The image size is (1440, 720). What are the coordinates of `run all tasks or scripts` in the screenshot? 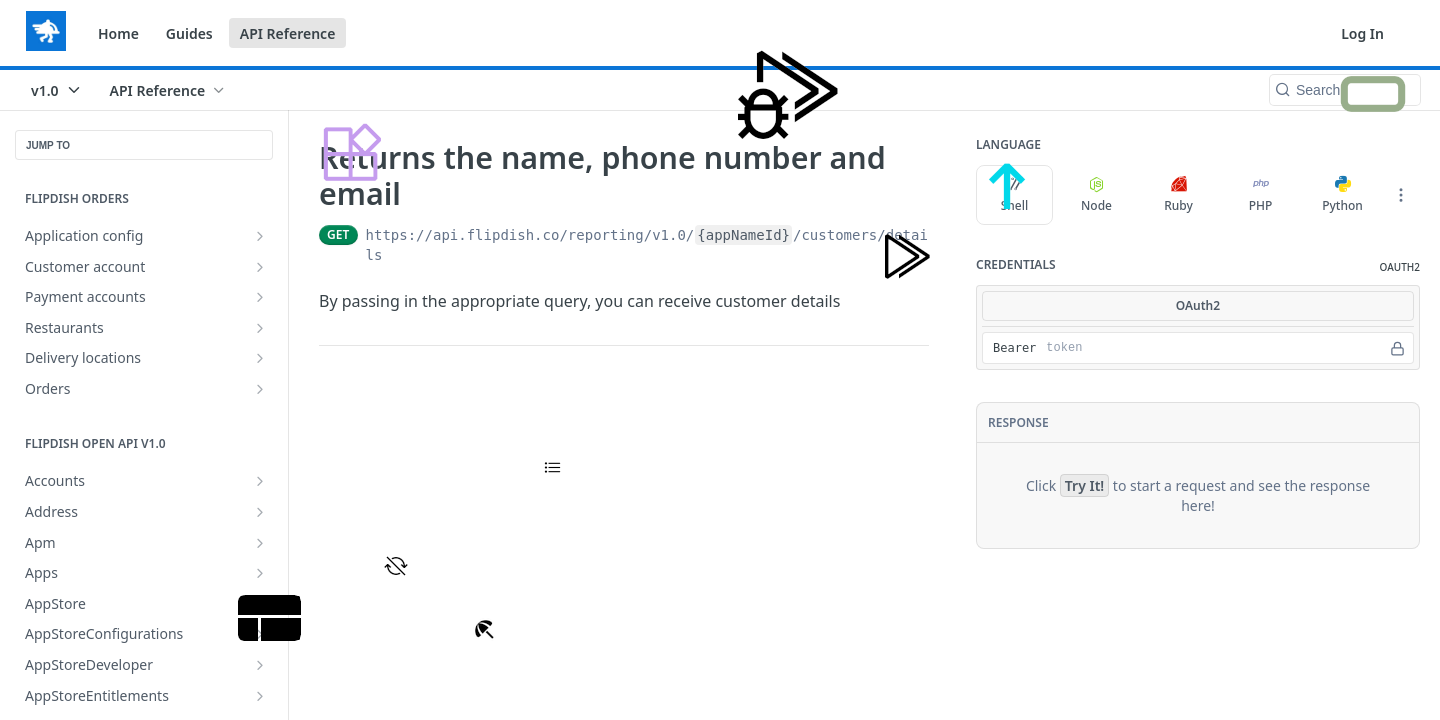 It's located at (906, 255).